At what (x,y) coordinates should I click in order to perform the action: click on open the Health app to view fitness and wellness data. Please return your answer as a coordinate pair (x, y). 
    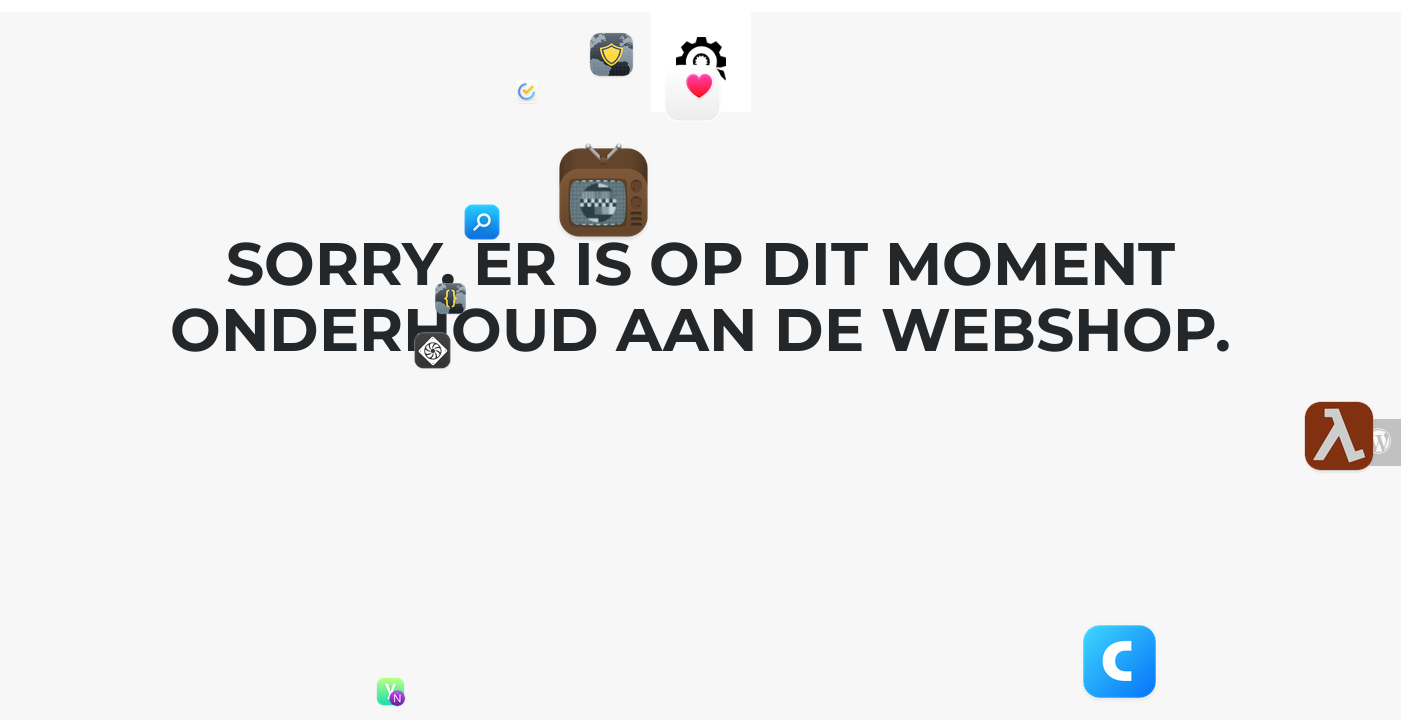
    Looking at the image, I should click on (692, 93).